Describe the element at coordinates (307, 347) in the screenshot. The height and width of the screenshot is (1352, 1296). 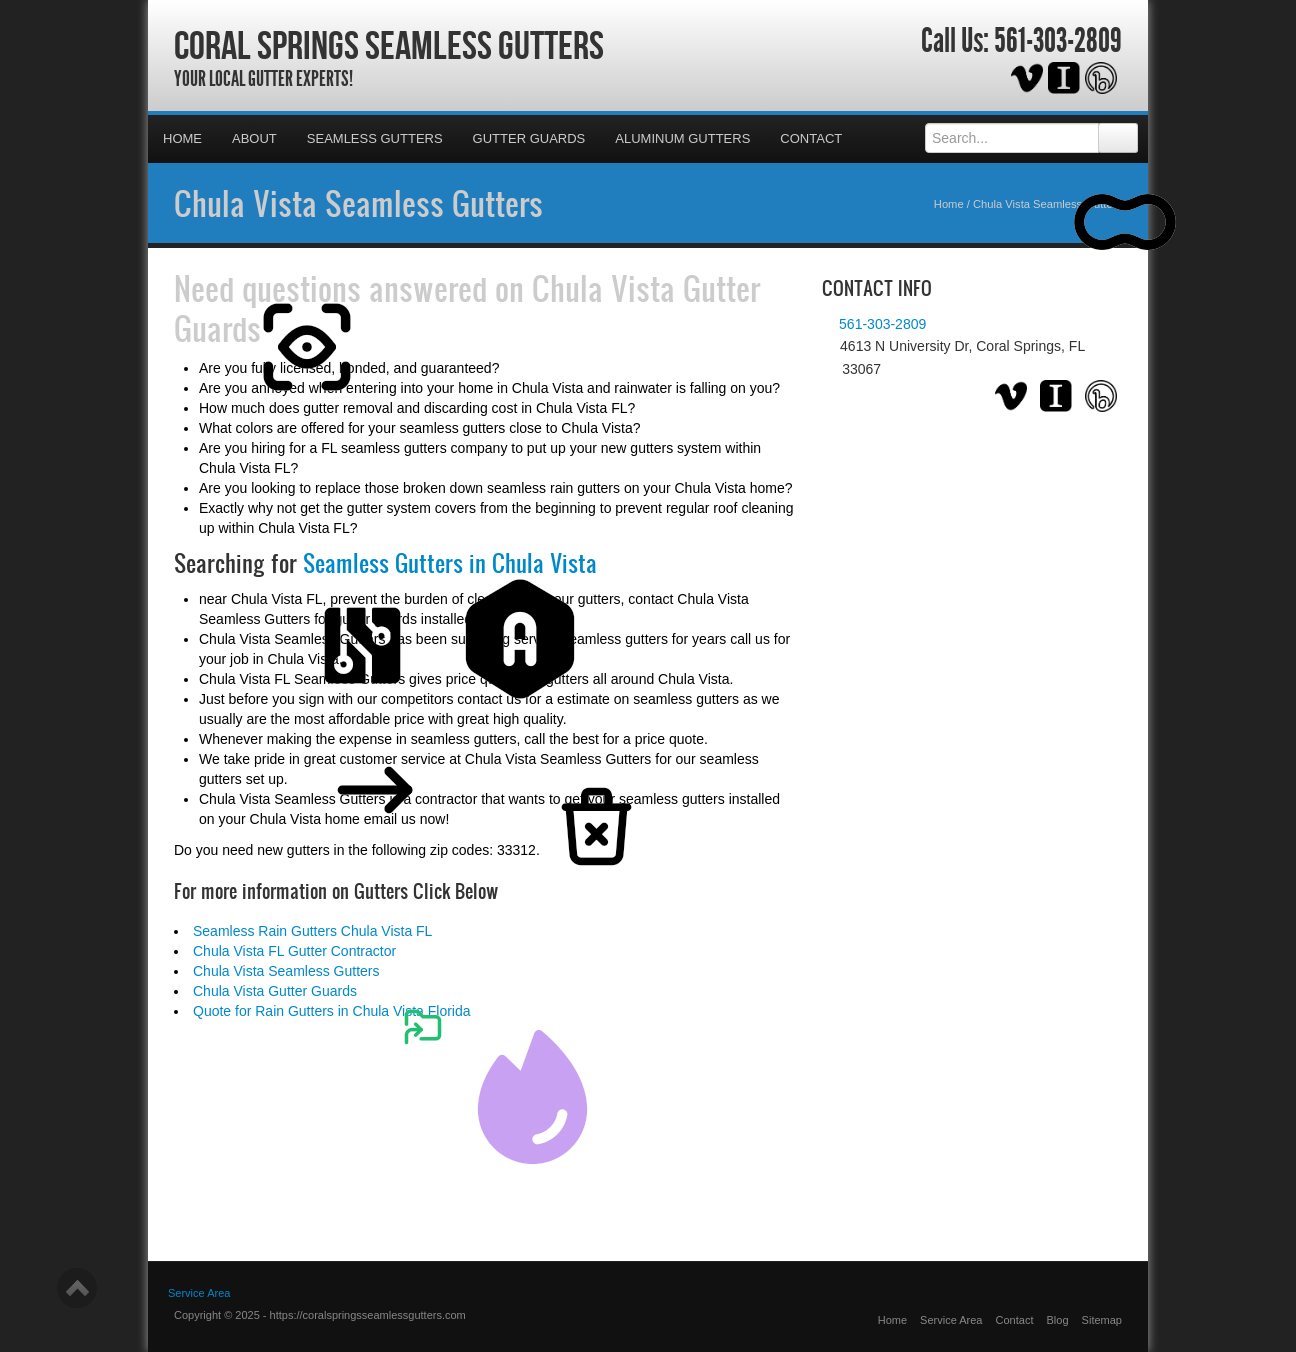
I see `scan with eye recognition` at that location.